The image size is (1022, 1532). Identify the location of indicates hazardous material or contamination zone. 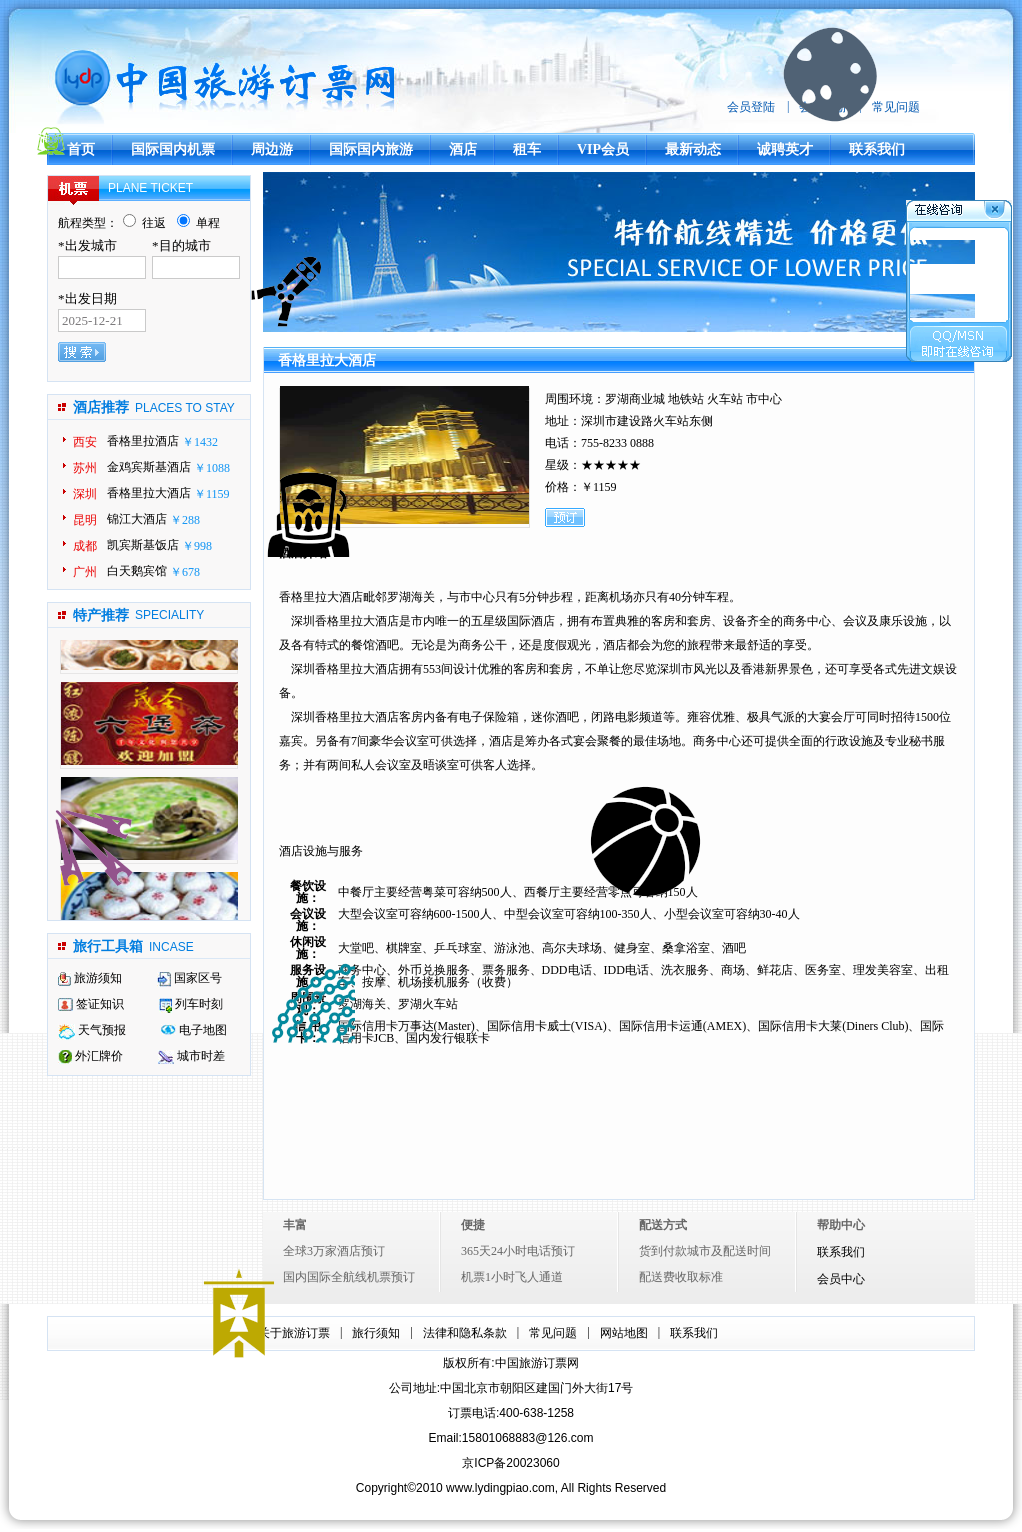
(308, 512).